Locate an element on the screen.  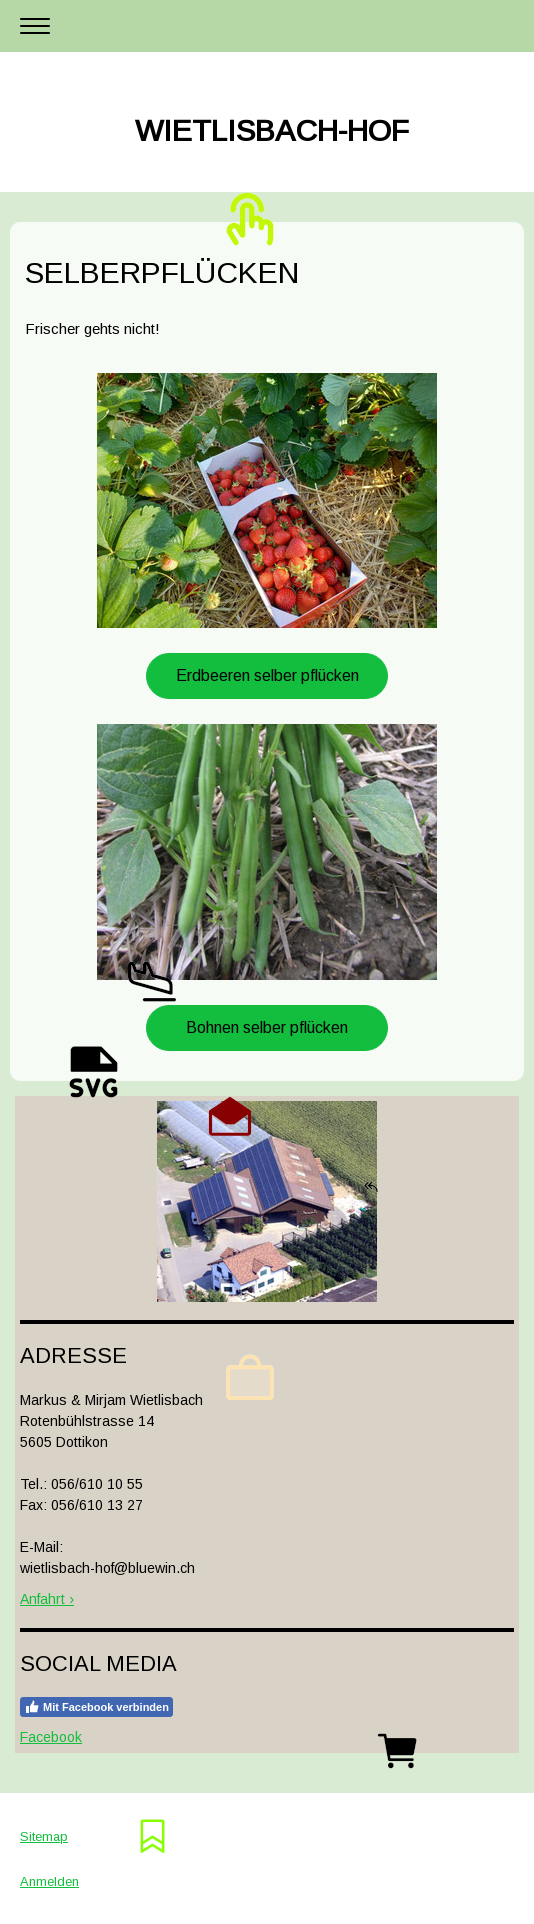
view your shopping cart is located at coordinates (398, 1751).